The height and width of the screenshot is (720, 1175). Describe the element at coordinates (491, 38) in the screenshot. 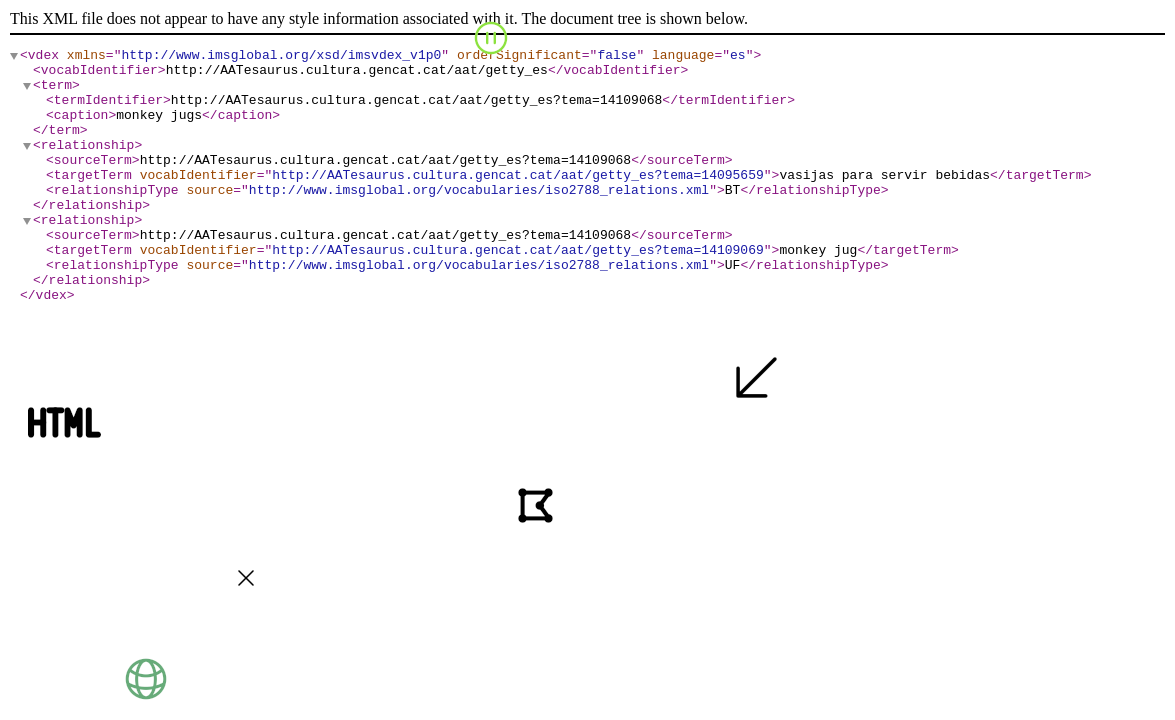

I see `pause media playback` at that location.